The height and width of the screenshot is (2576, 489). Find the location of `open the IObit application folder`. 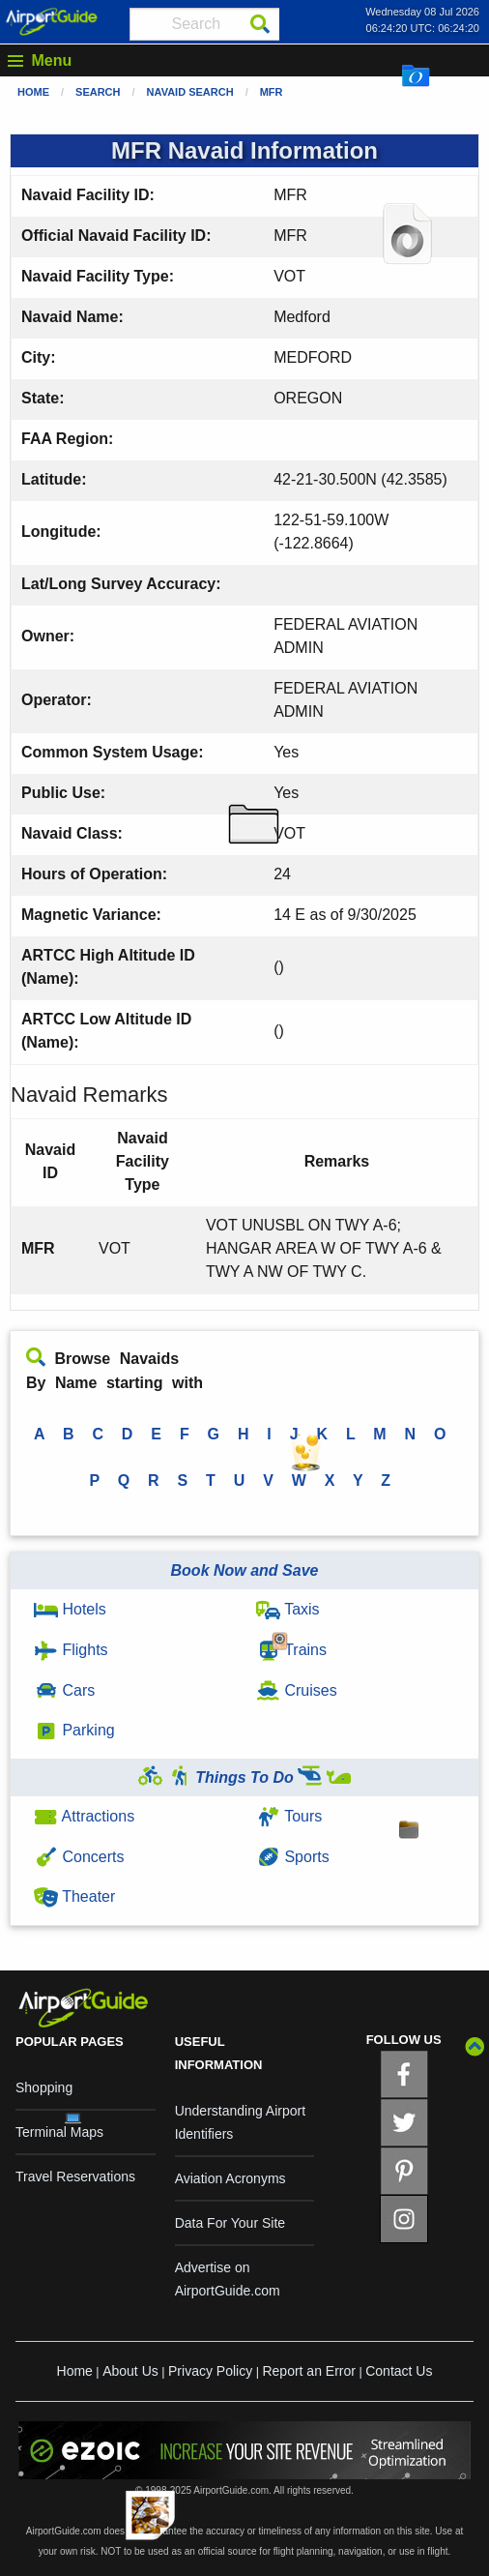

open the IObit application folder is located at coordinates (416, 76).